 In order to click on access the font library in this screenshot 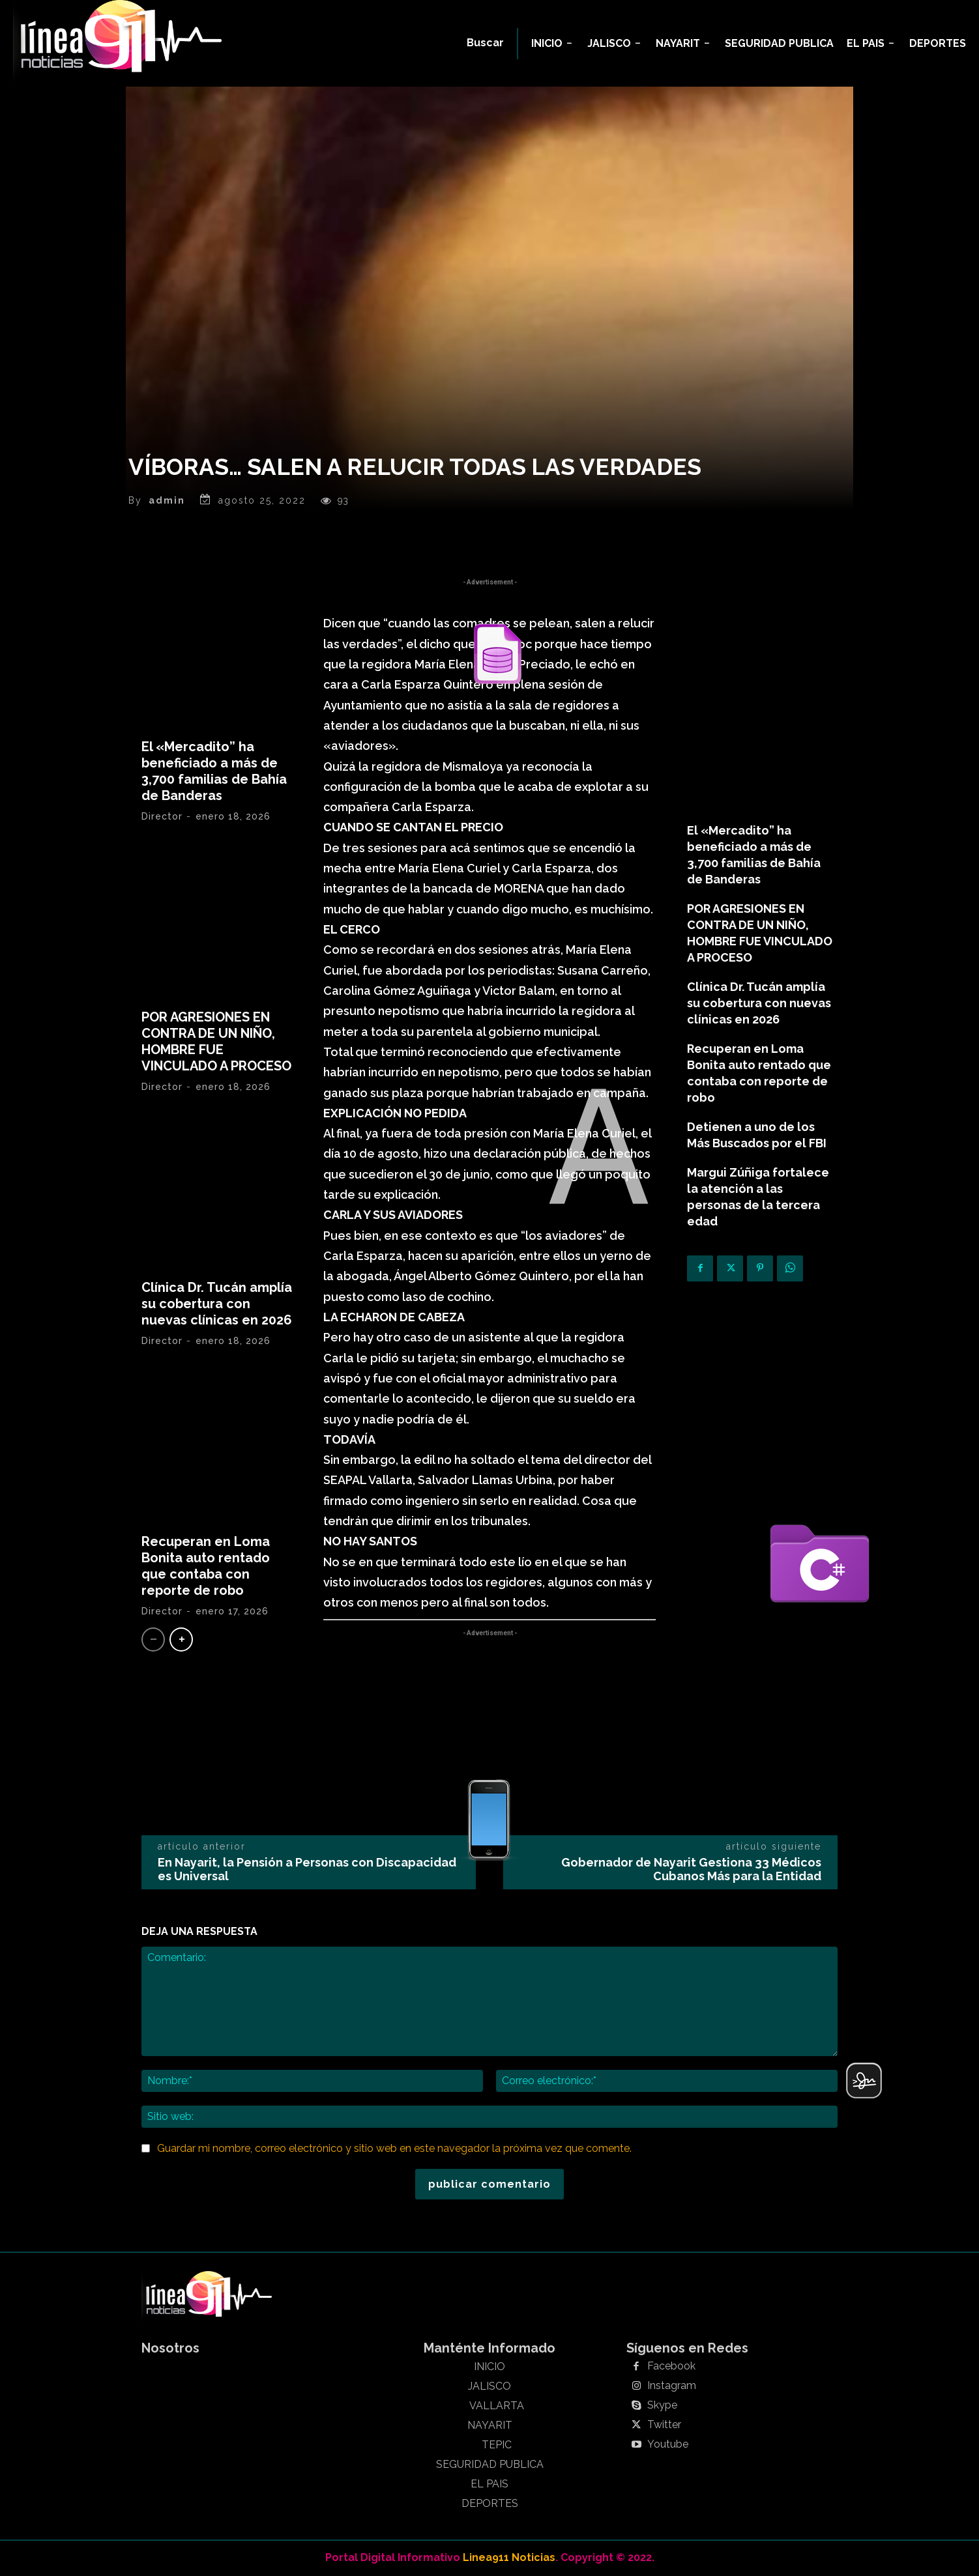, I will do `click(598, 1146)`.